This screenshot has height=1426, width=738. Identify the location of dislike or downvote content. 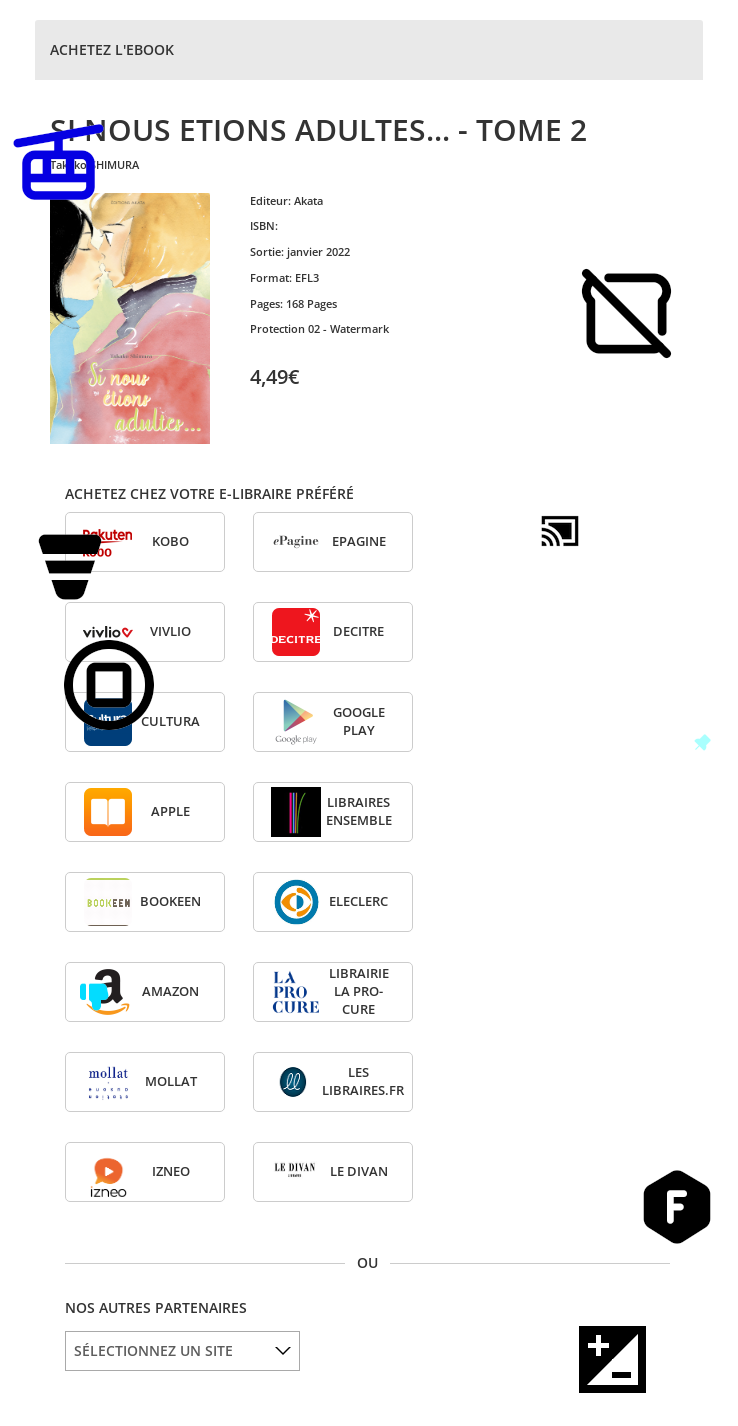
(95, 997).